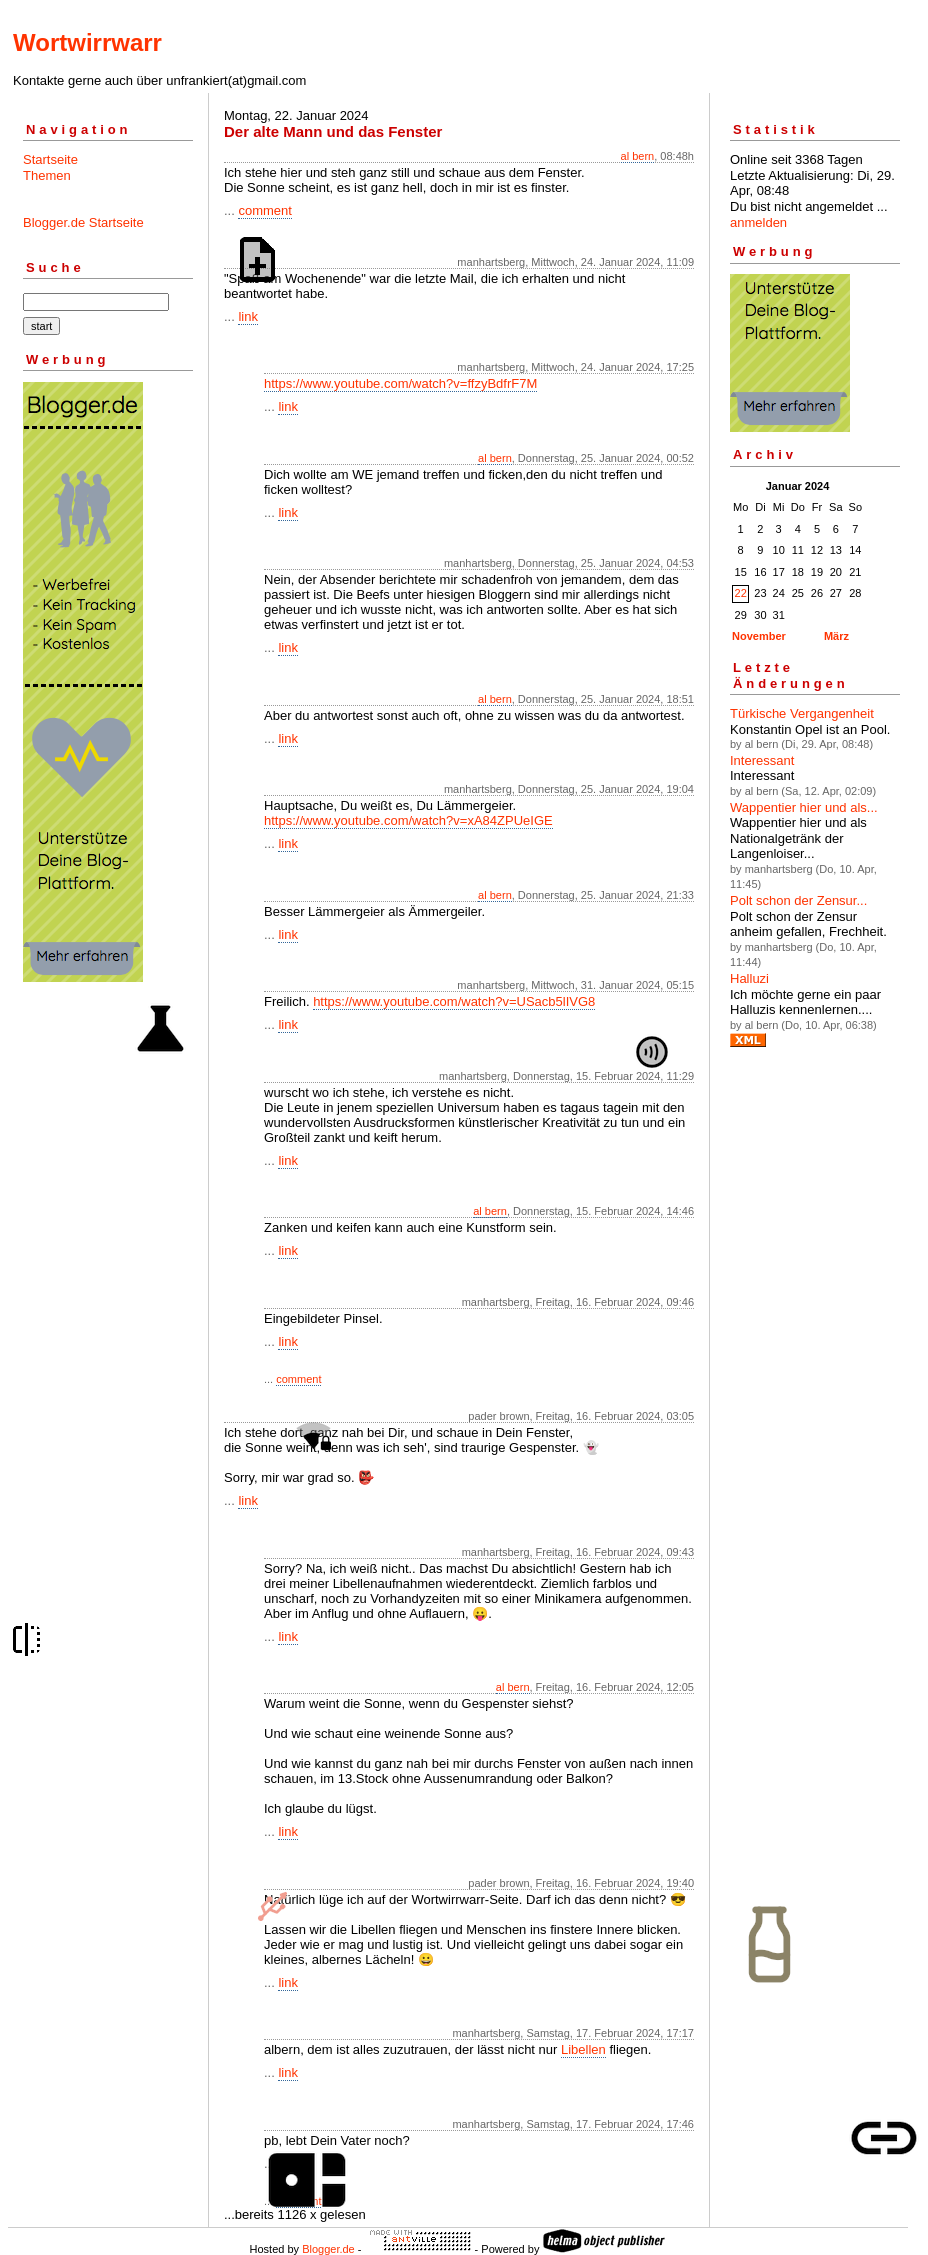 The height and width of the screenshot is (2255, 928). What do you see at coordinates (307, 2180) in the screenshot?
I see `access bento box or meal ordering feature` at bounding box center [307, 2180].